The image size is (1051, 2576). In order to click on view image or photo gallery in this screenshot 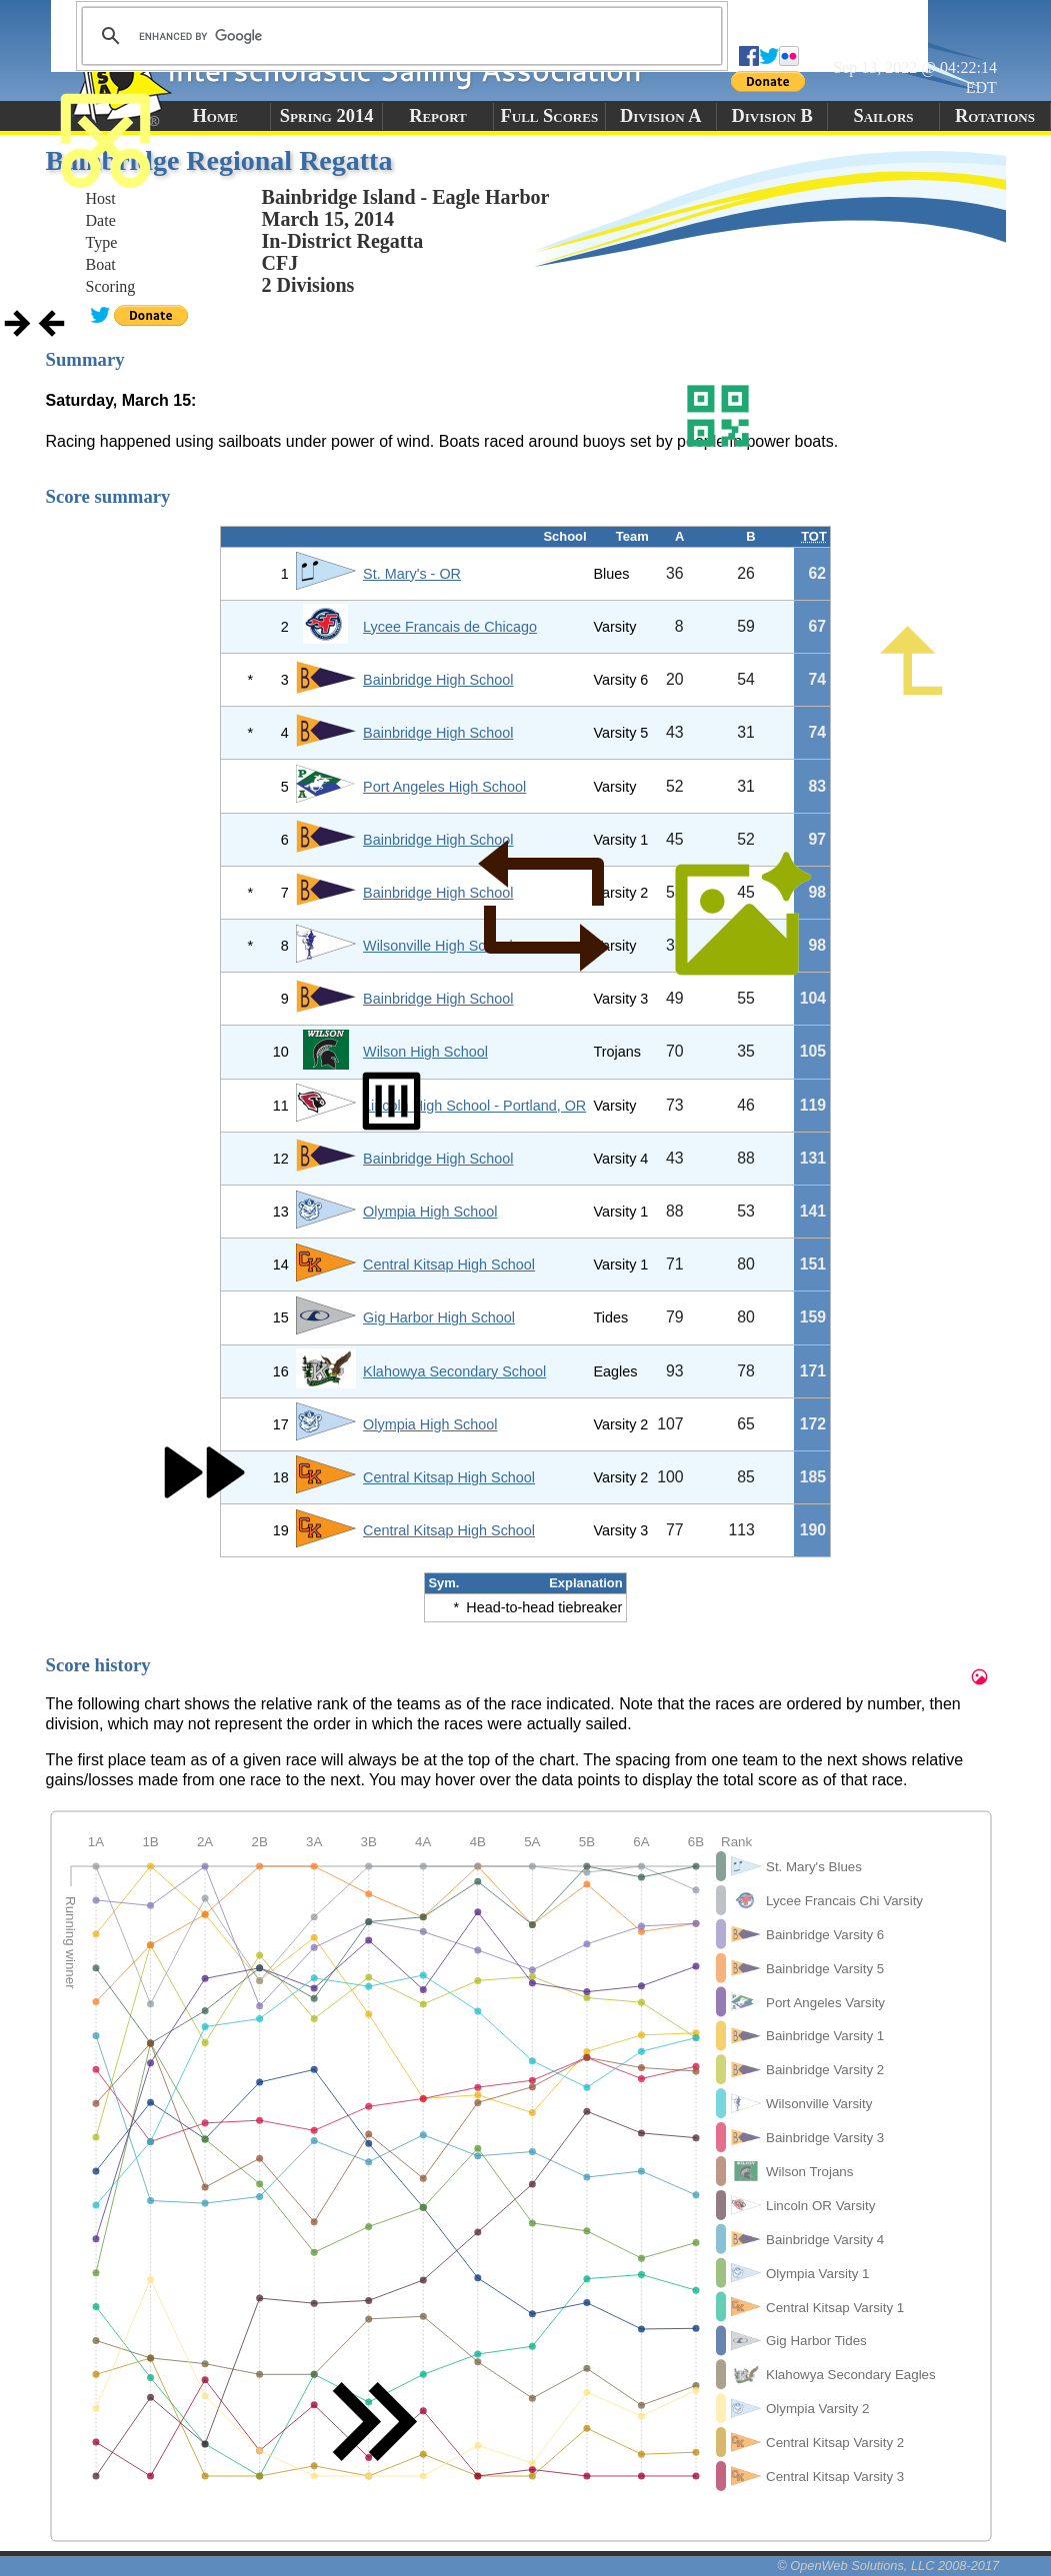, I will do `click(979, 1676)`.